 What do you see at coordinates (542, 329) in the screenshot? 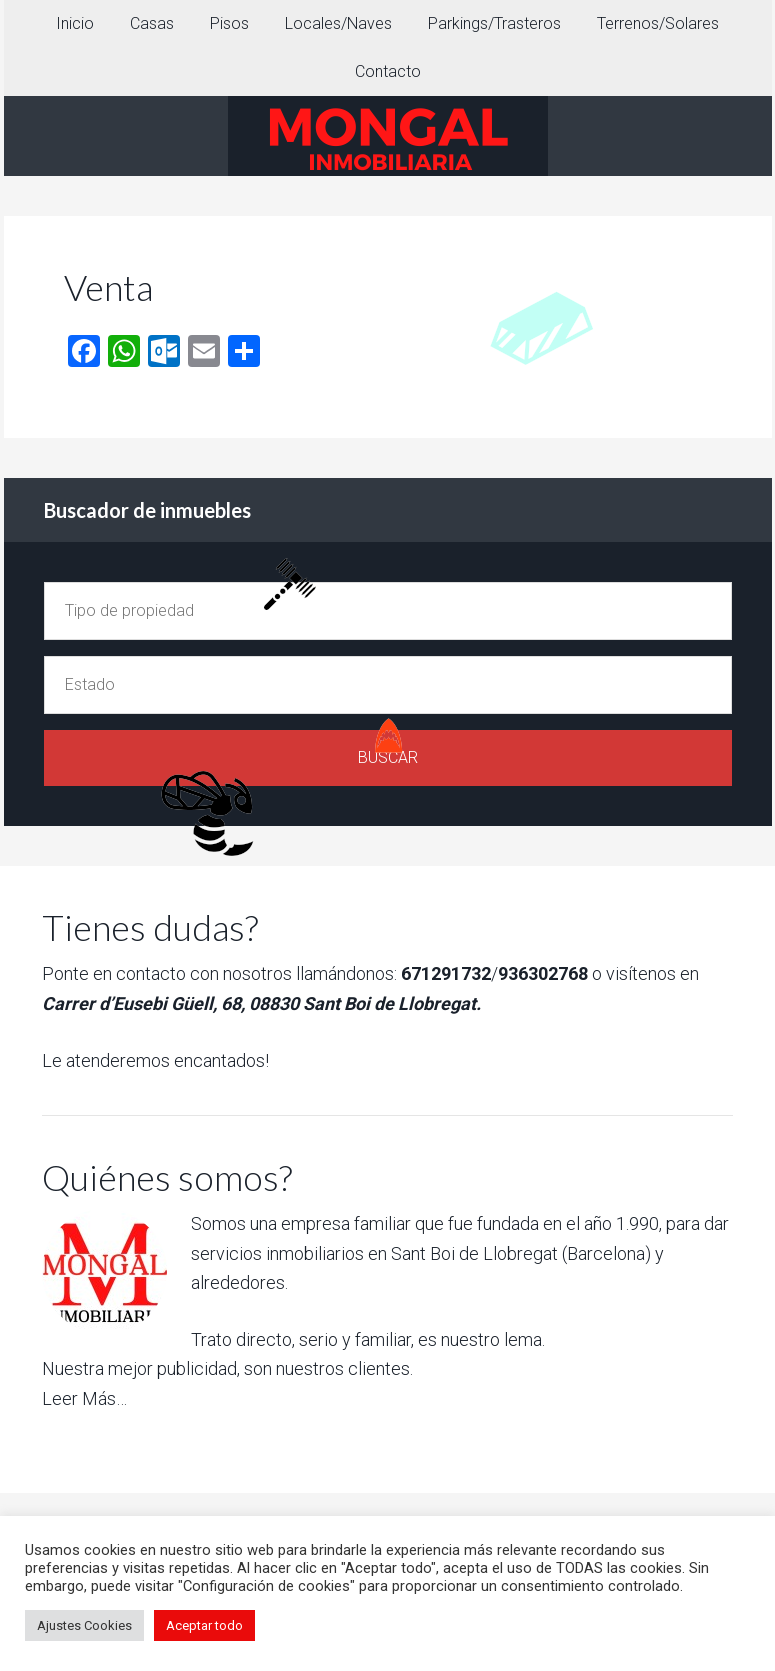
I see `represents metal or raw material resources in a game` at bounding box center [542, 329].